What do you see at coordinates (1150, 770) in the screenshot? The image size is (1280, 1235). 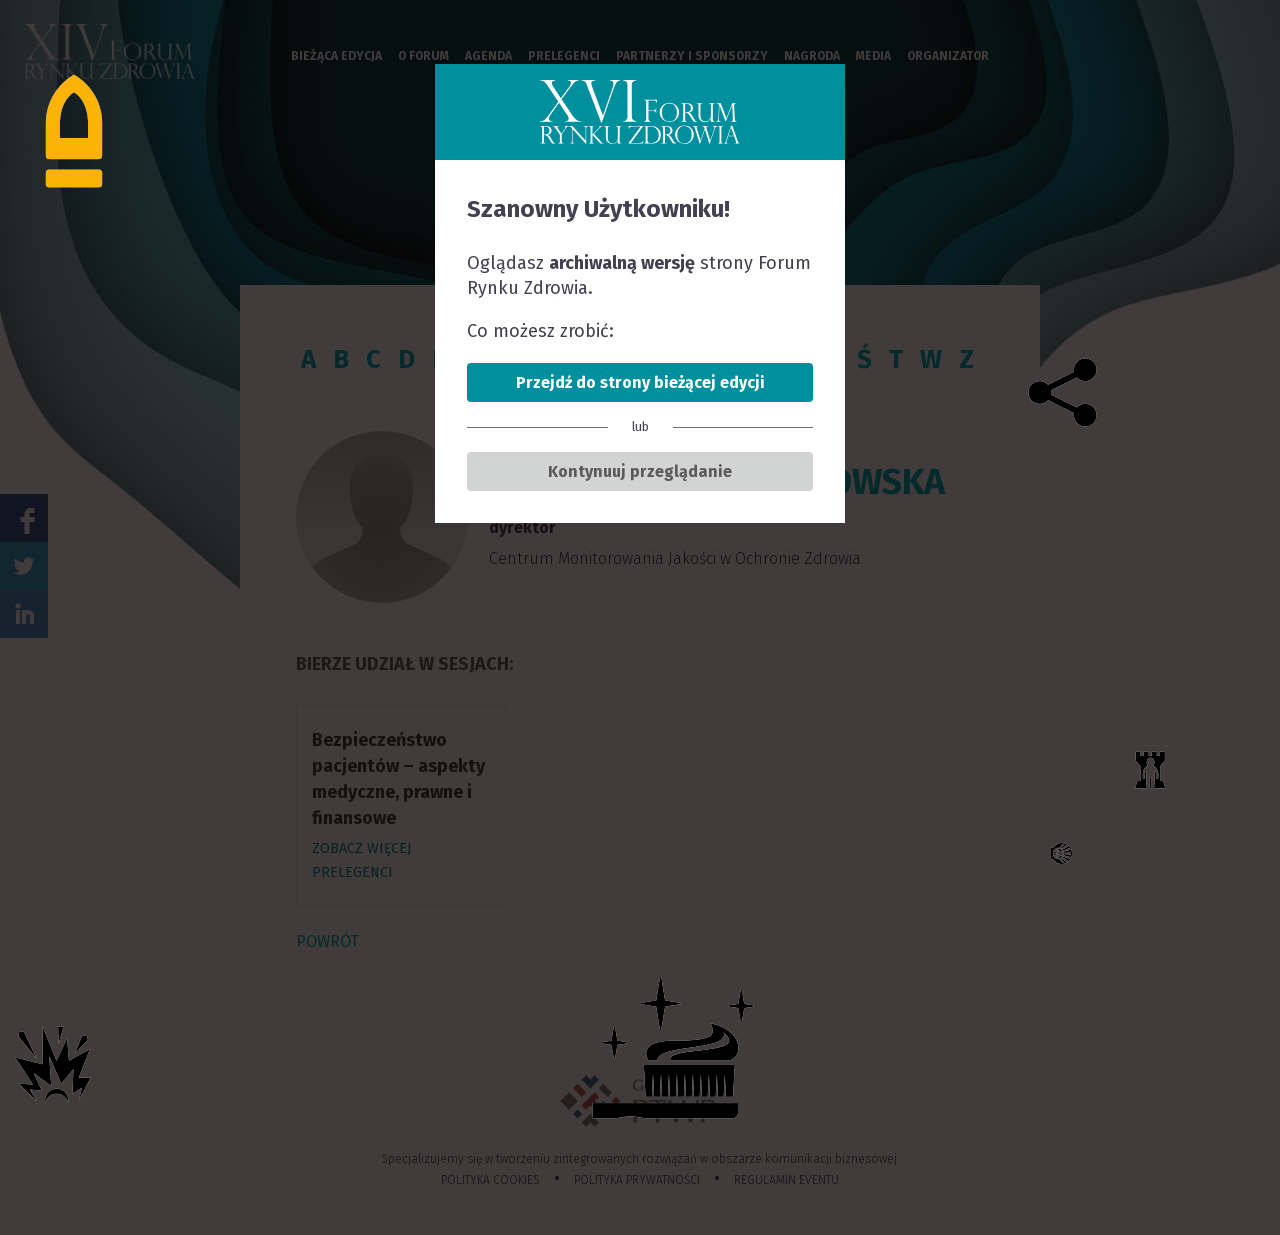 I see `access defensive structures or fortifications` at bounding box center [1150, 770].